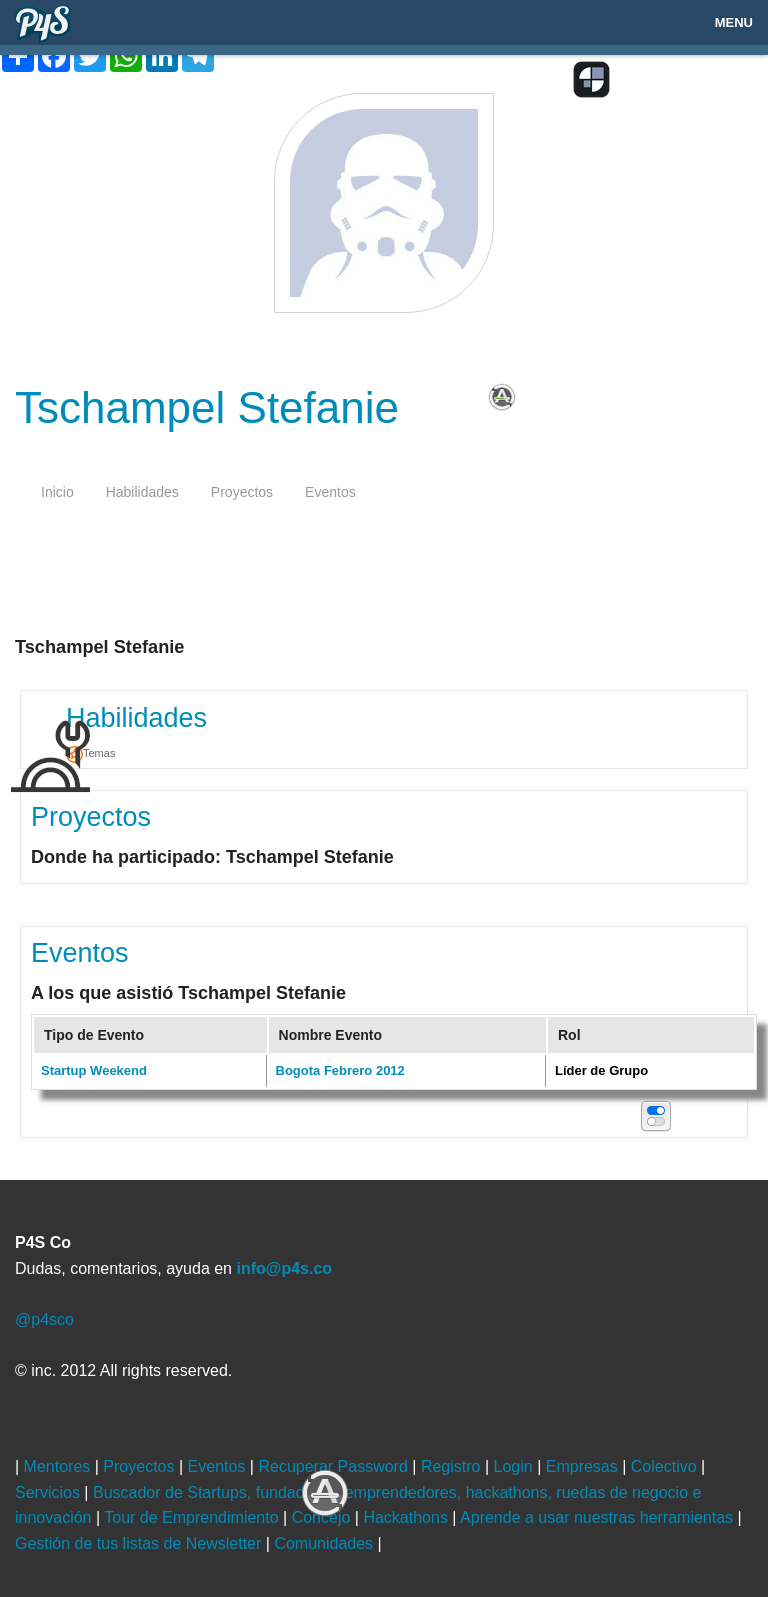 Image resolution: width=768 pixels, height=1597 pixels. I want to click on open shapez game app, so click(591, 79).